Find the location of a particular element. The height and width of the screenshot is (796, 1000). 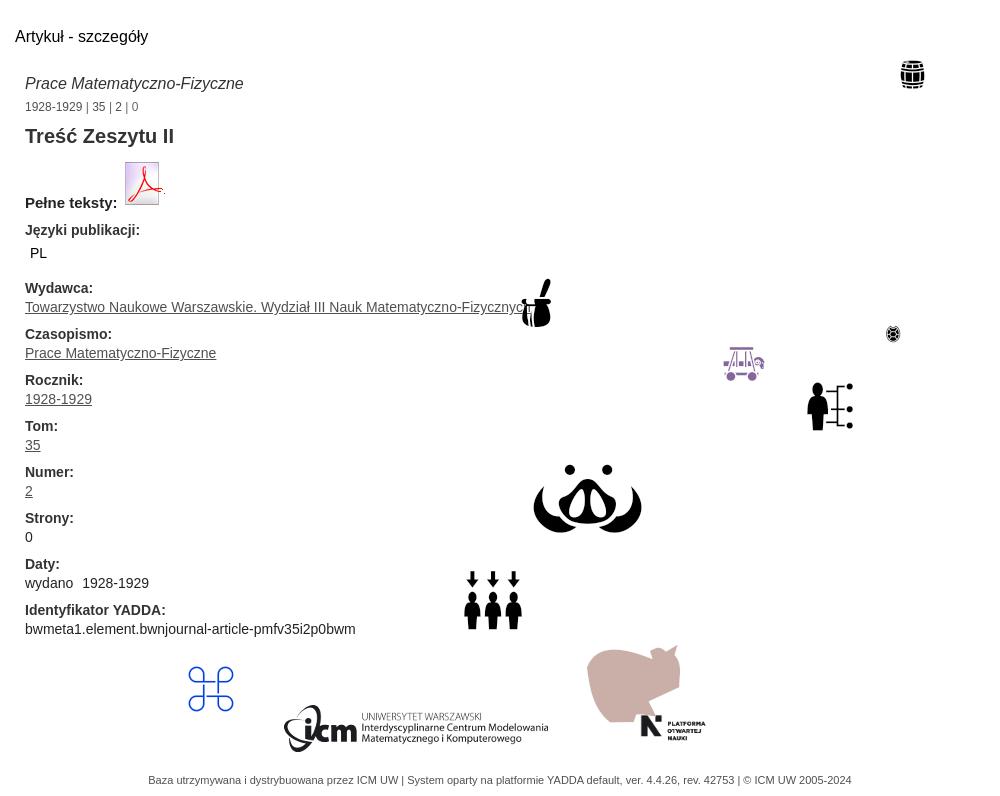

select cambodia as your country or region is located at coordinates (633, 683).